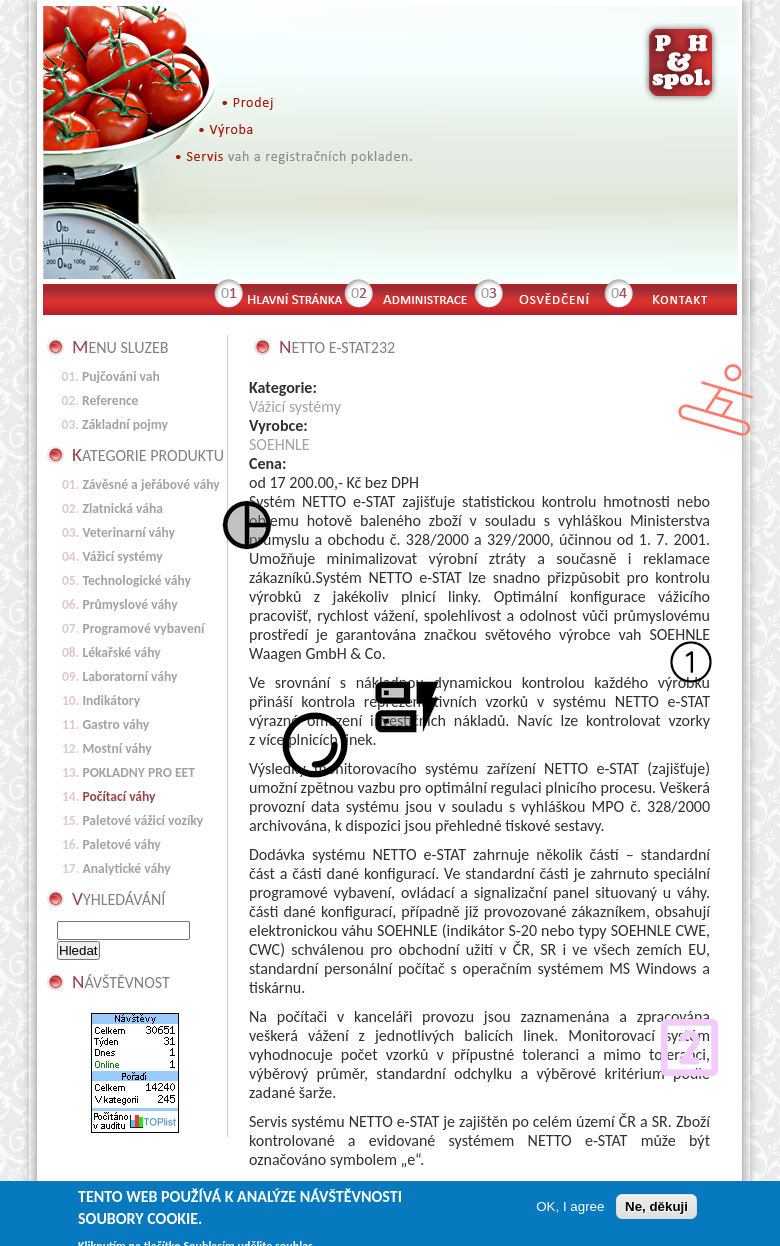 This screenshot has width=780, height=1246. Describe the element at coordinates (247, 525) in the screenshot. I see `view data breakdown or statistics` at that location.